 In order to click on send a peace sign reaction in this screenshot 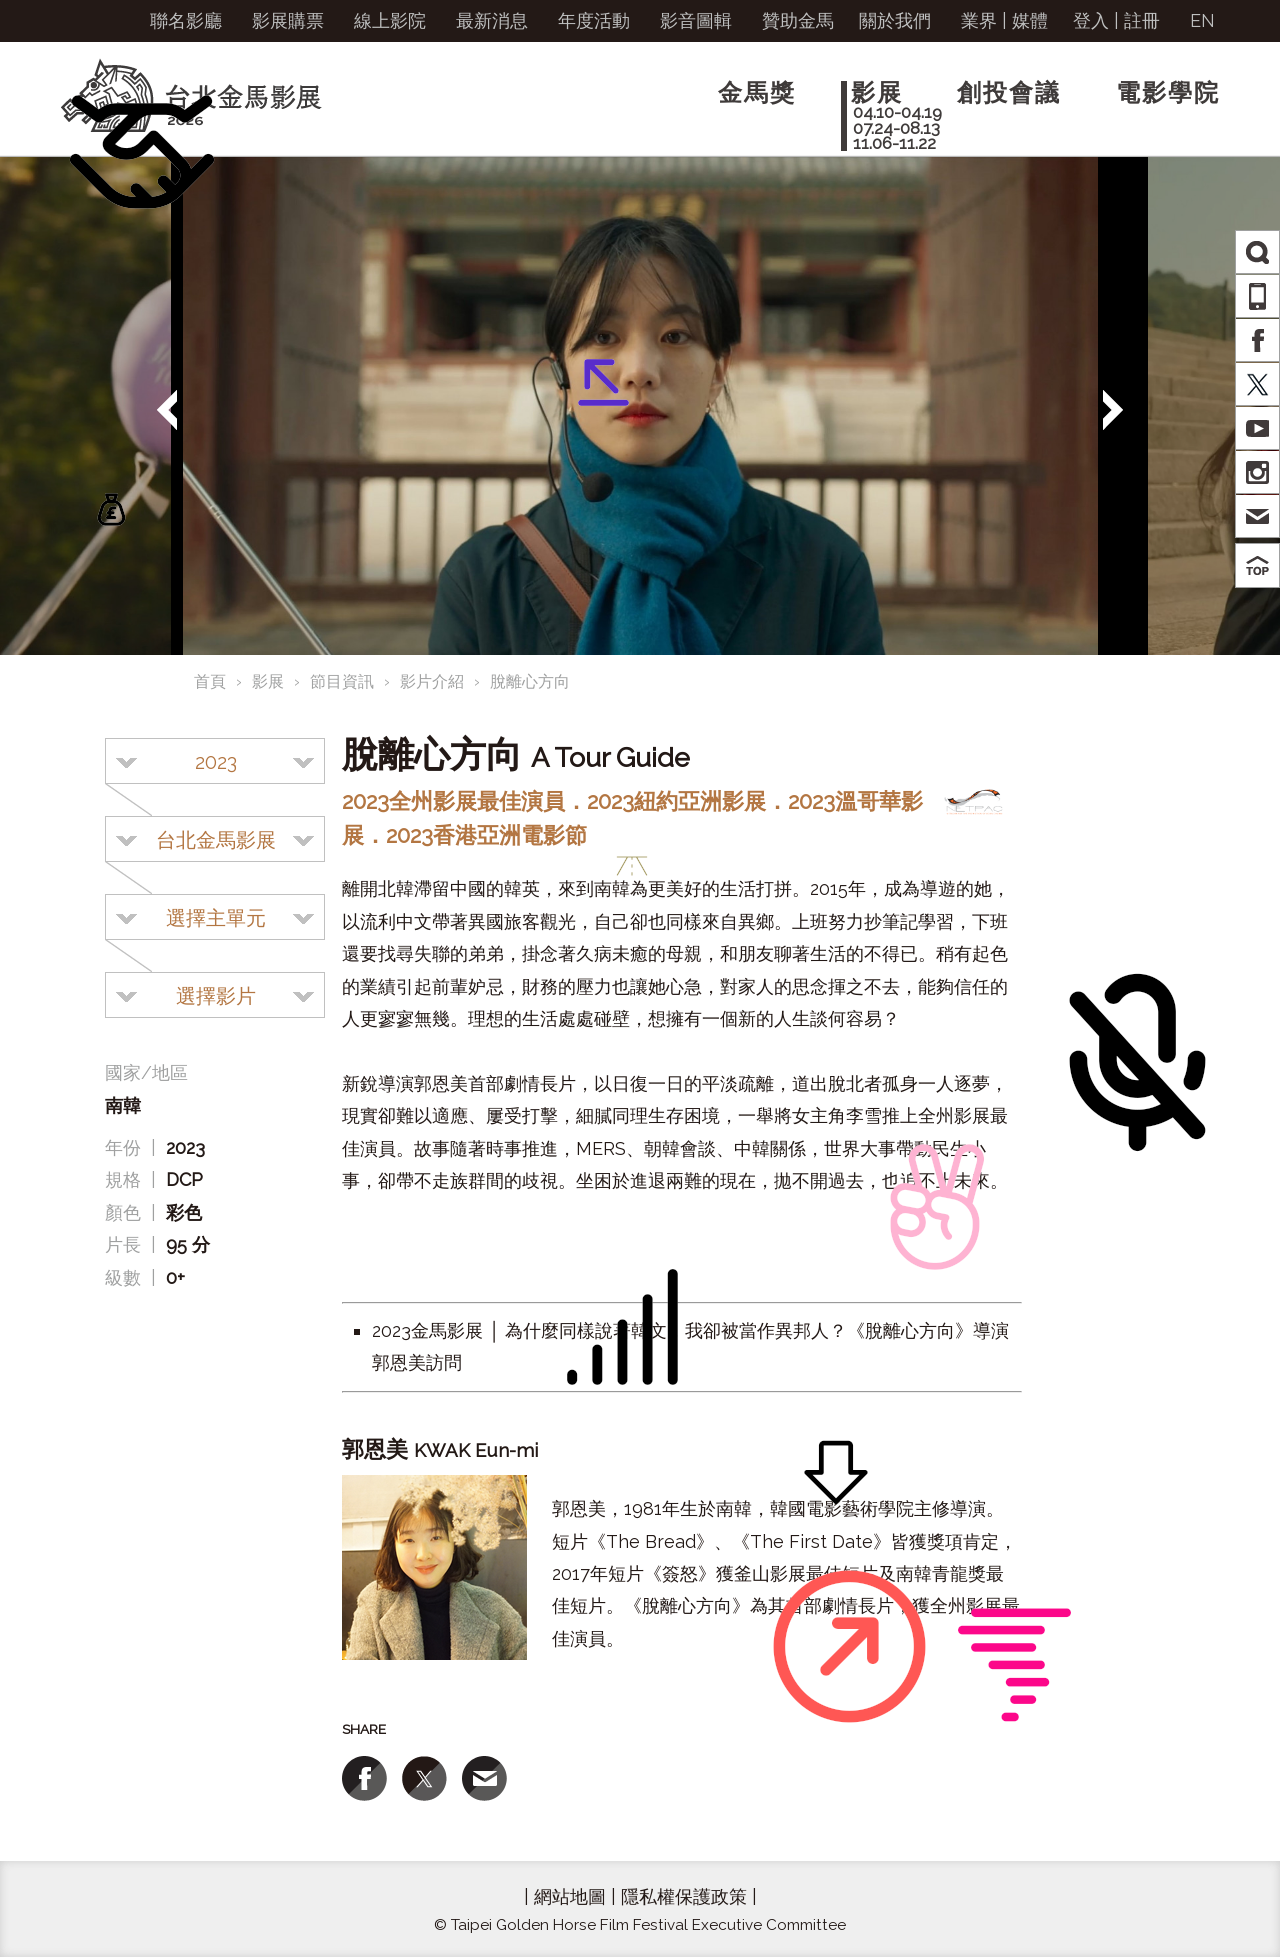, I will do `click(935, 1207)`.